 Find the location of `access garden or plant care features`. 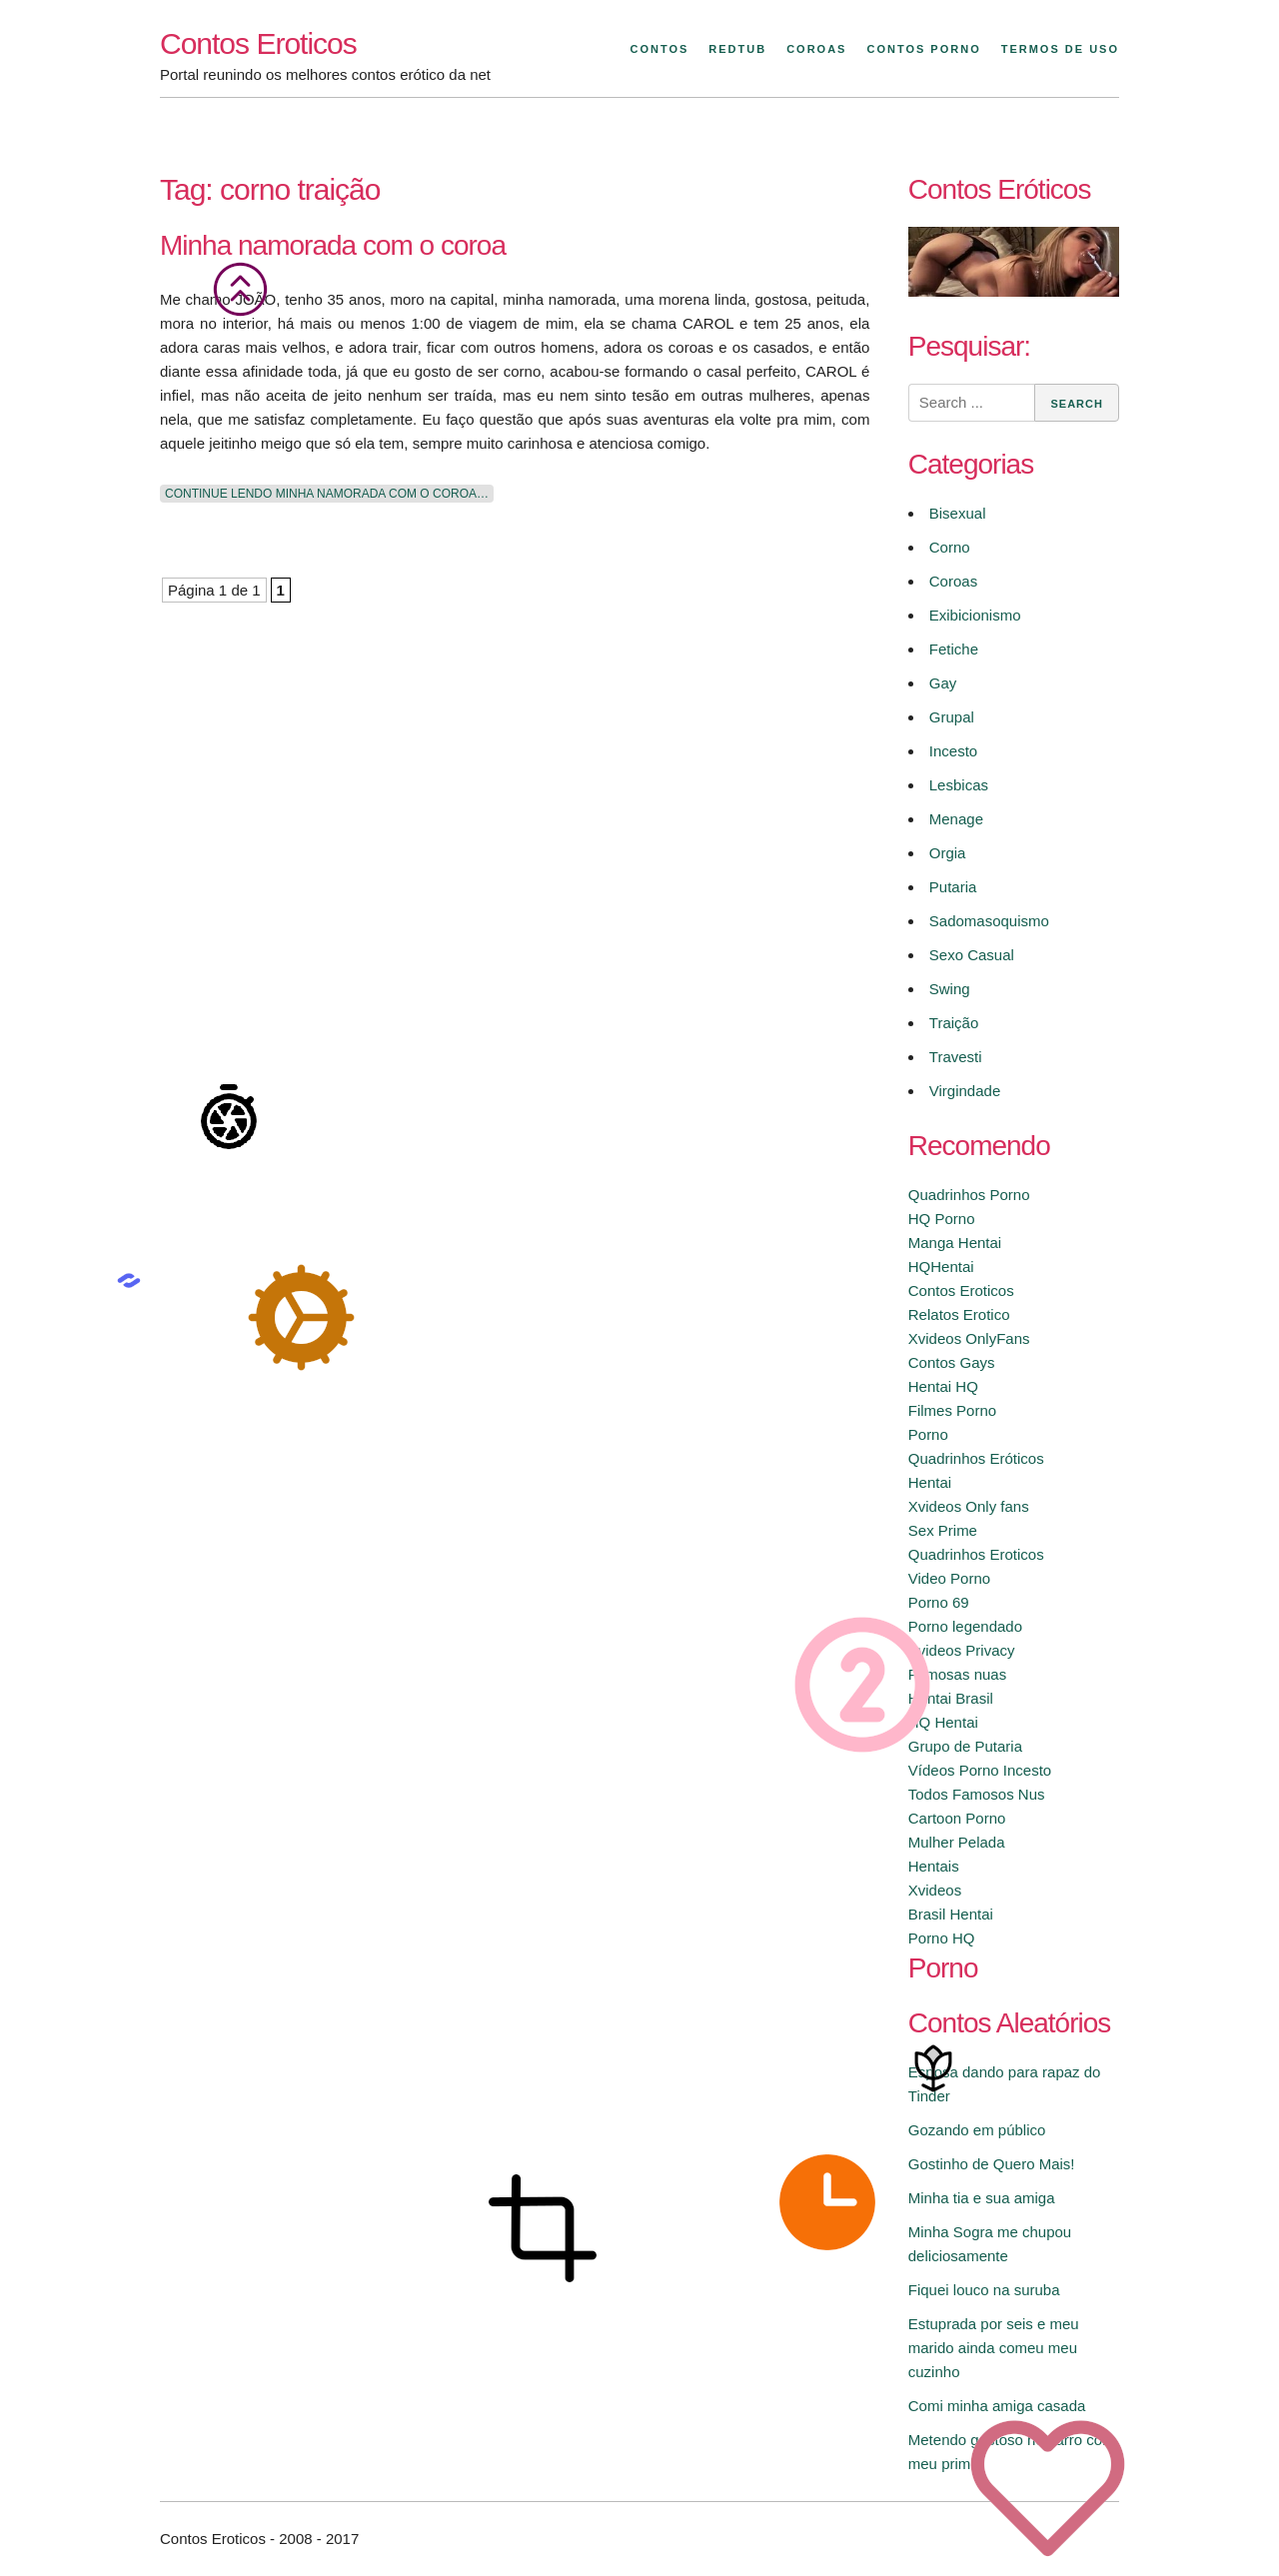

access garden or plant care features is located at coordinates (933, 2068).